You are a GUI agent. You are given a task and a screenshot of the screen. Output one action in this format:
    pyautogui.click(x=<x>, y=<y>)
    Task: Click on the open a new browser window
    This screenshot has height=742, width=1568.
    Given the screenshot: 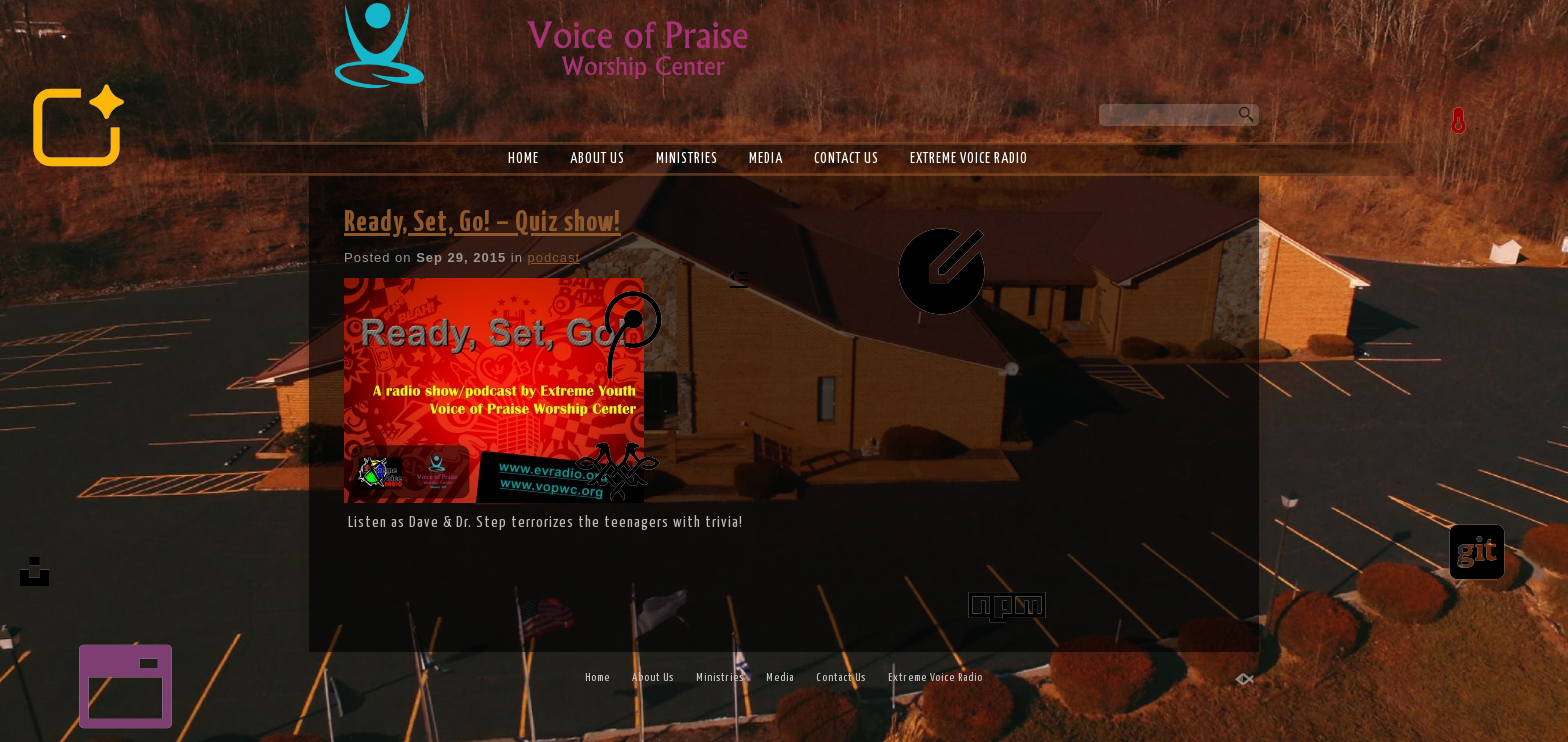 What is the action you would take?
    pyautogui.click(x=125, y=686)
    